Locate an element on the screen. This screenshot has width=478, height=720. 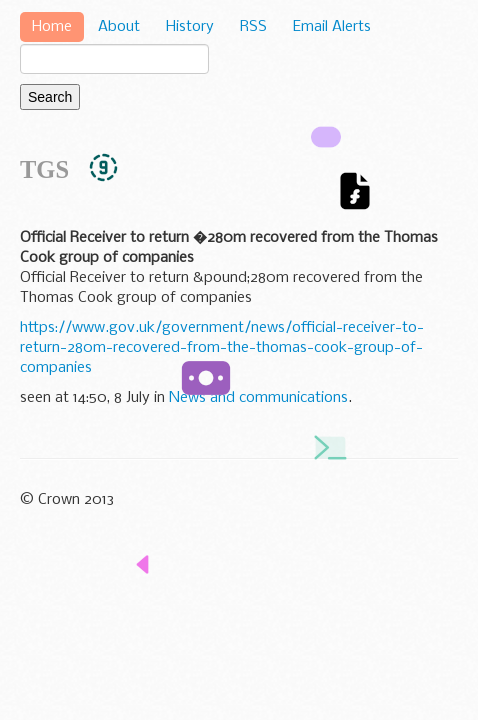
open a function or script file is located at coordinates (355, 191).